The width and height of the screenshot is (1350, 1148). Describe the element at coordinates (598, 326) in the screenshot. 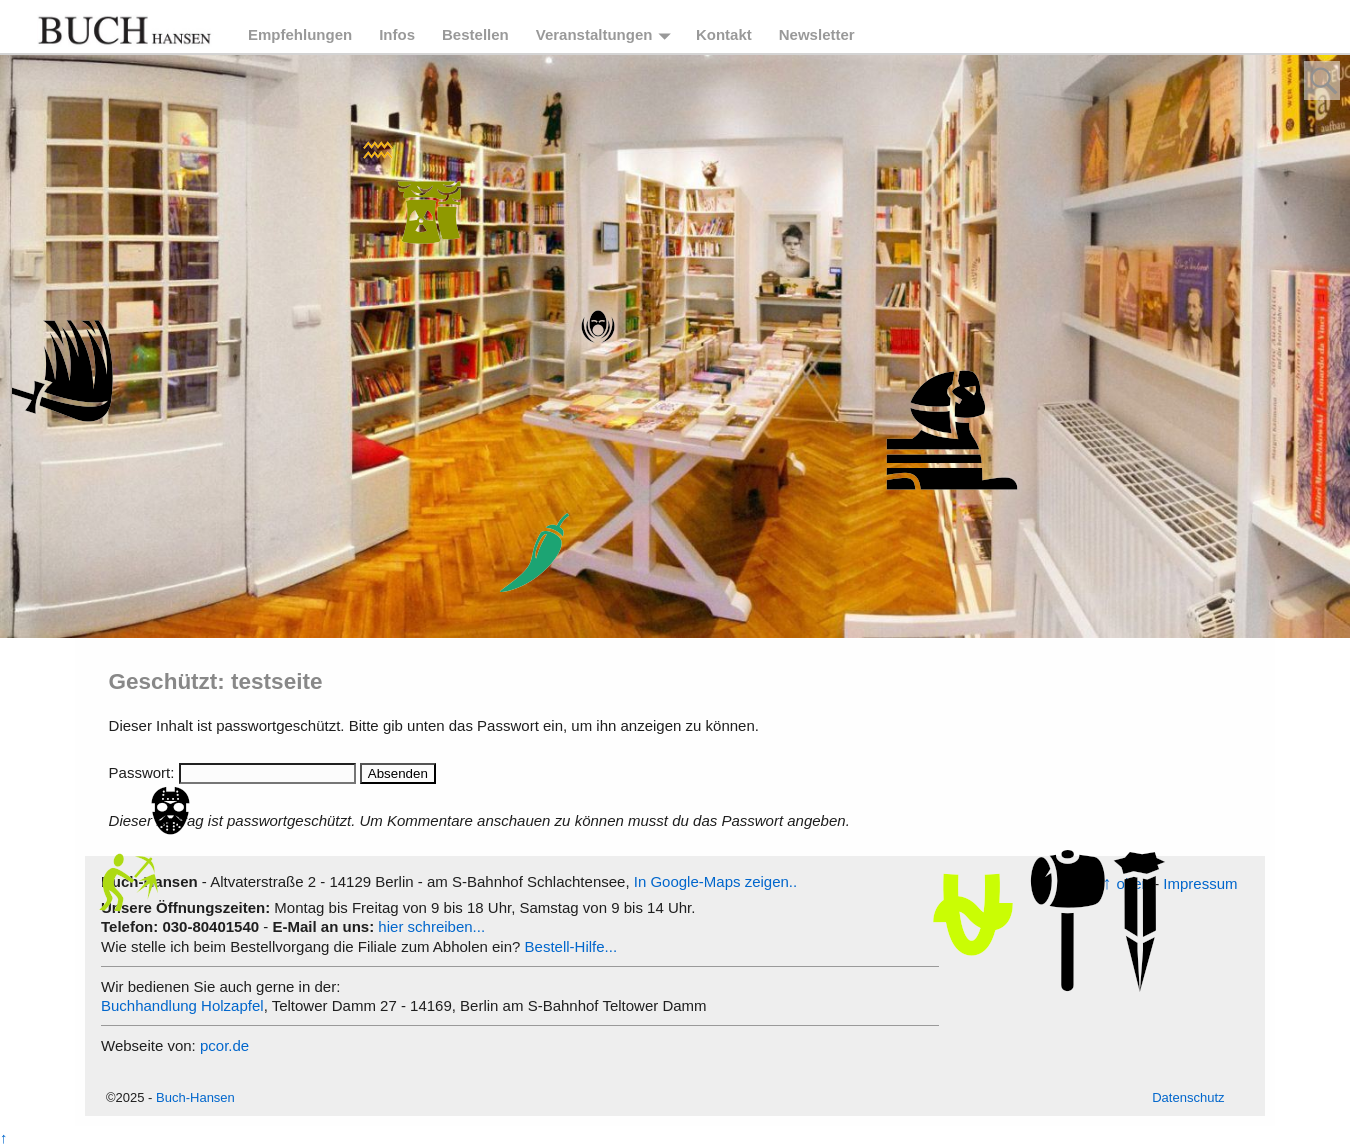

I see `send a voice message or shout` at that location.